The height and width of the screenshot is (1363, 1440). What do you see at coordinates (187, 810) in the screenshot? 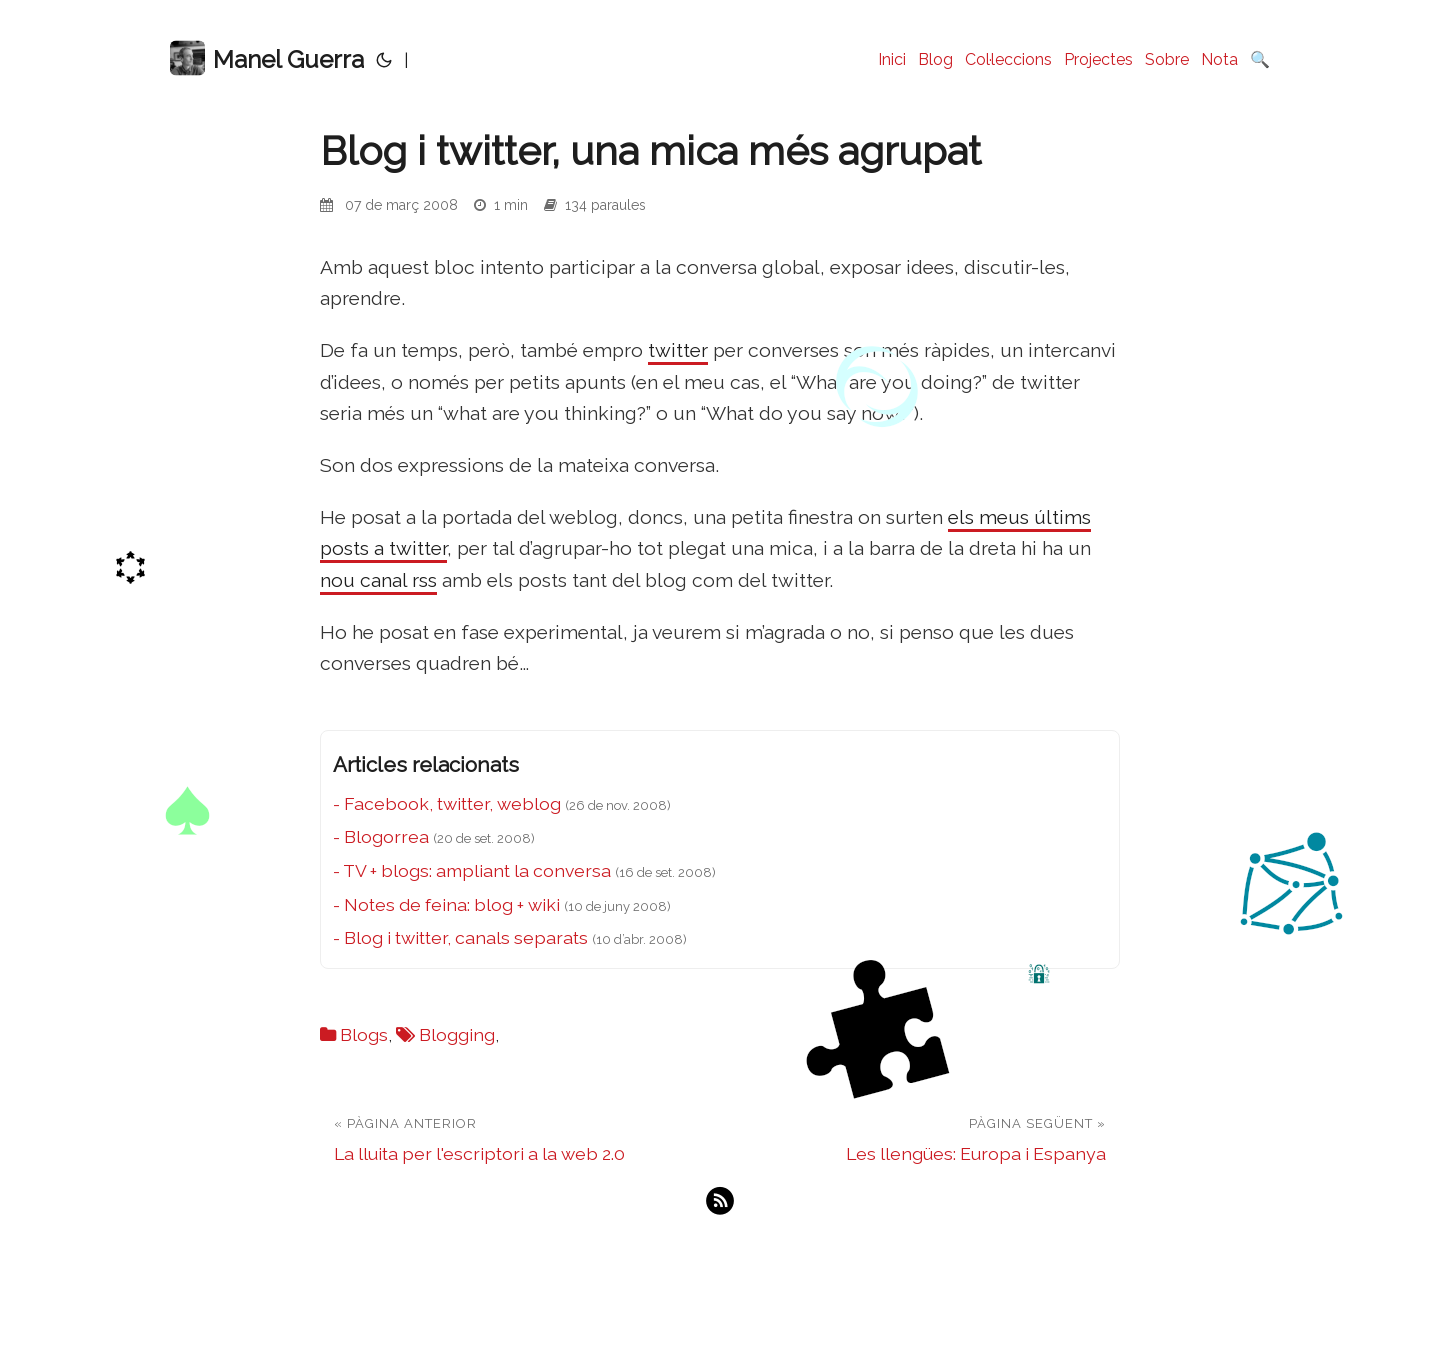
I see `spades suit symbol in a card game` at bounding box center [187, 810].